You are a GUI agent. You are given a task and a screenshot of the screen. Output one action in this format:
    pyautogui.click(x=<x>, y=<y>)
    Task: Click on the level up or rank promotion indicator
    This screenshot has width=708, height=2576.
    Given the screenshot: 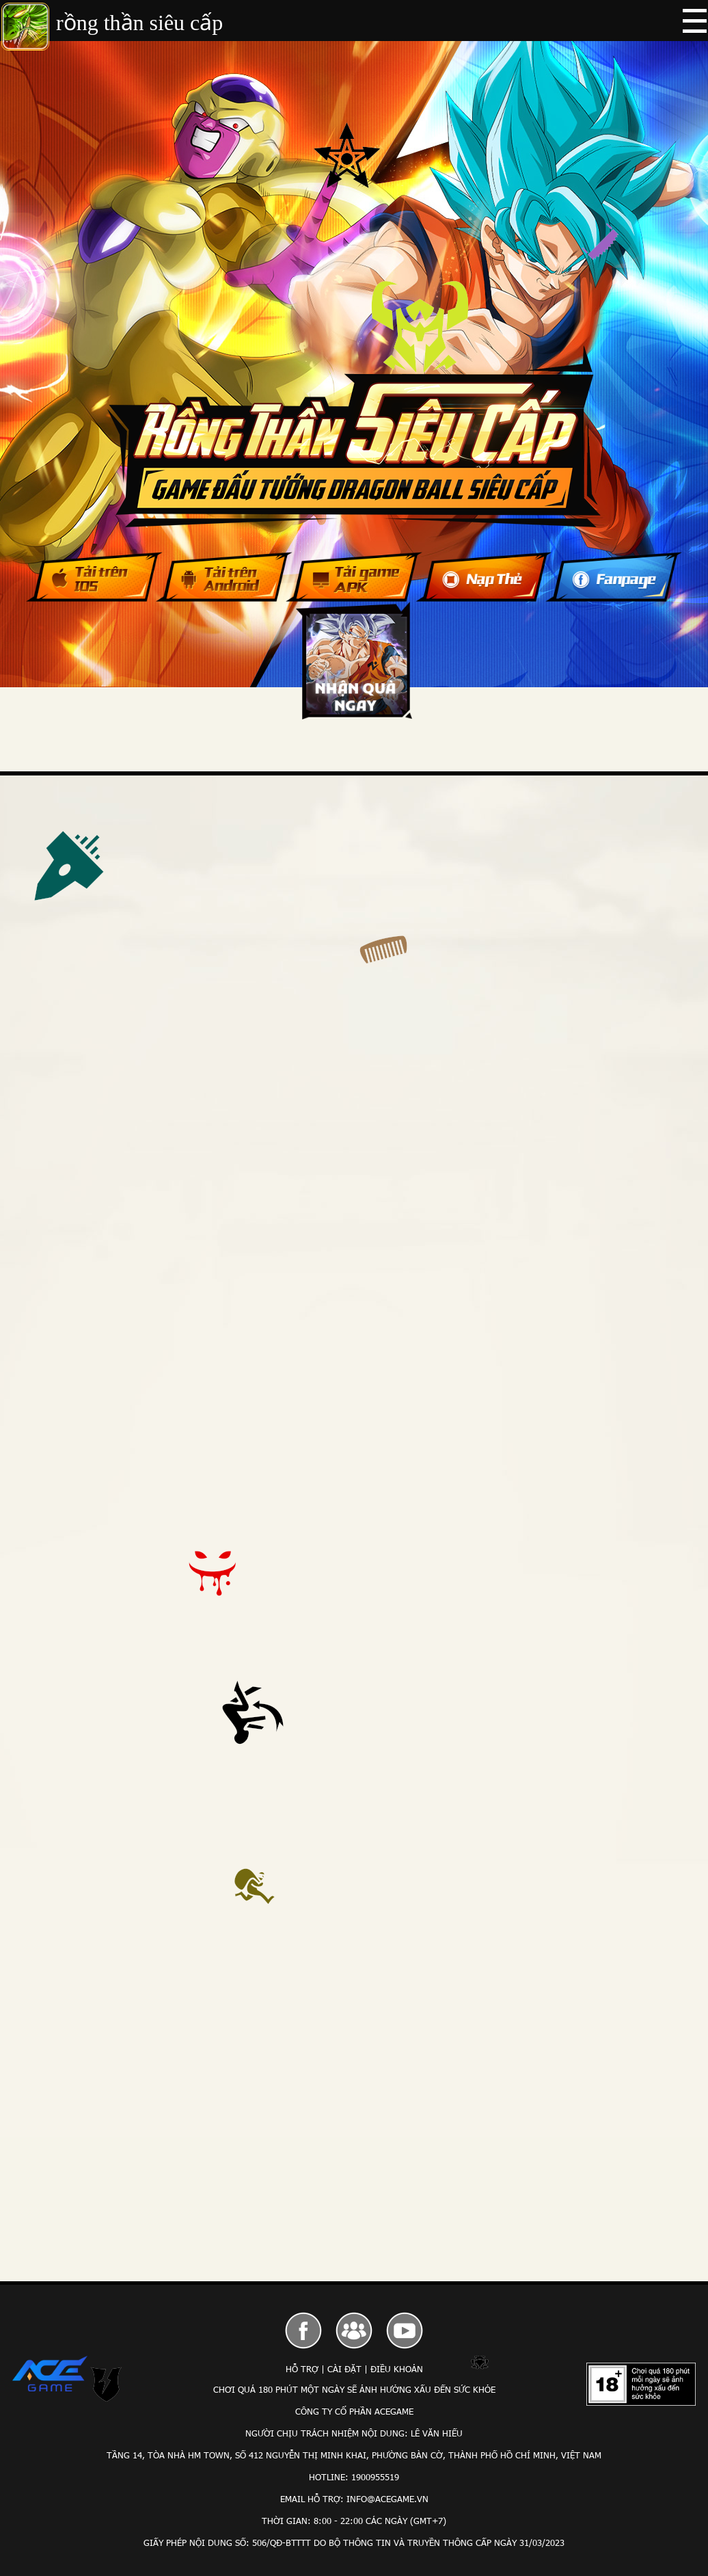 What is the action you would take?
    pyautogui.click(x=347, y=156)
    